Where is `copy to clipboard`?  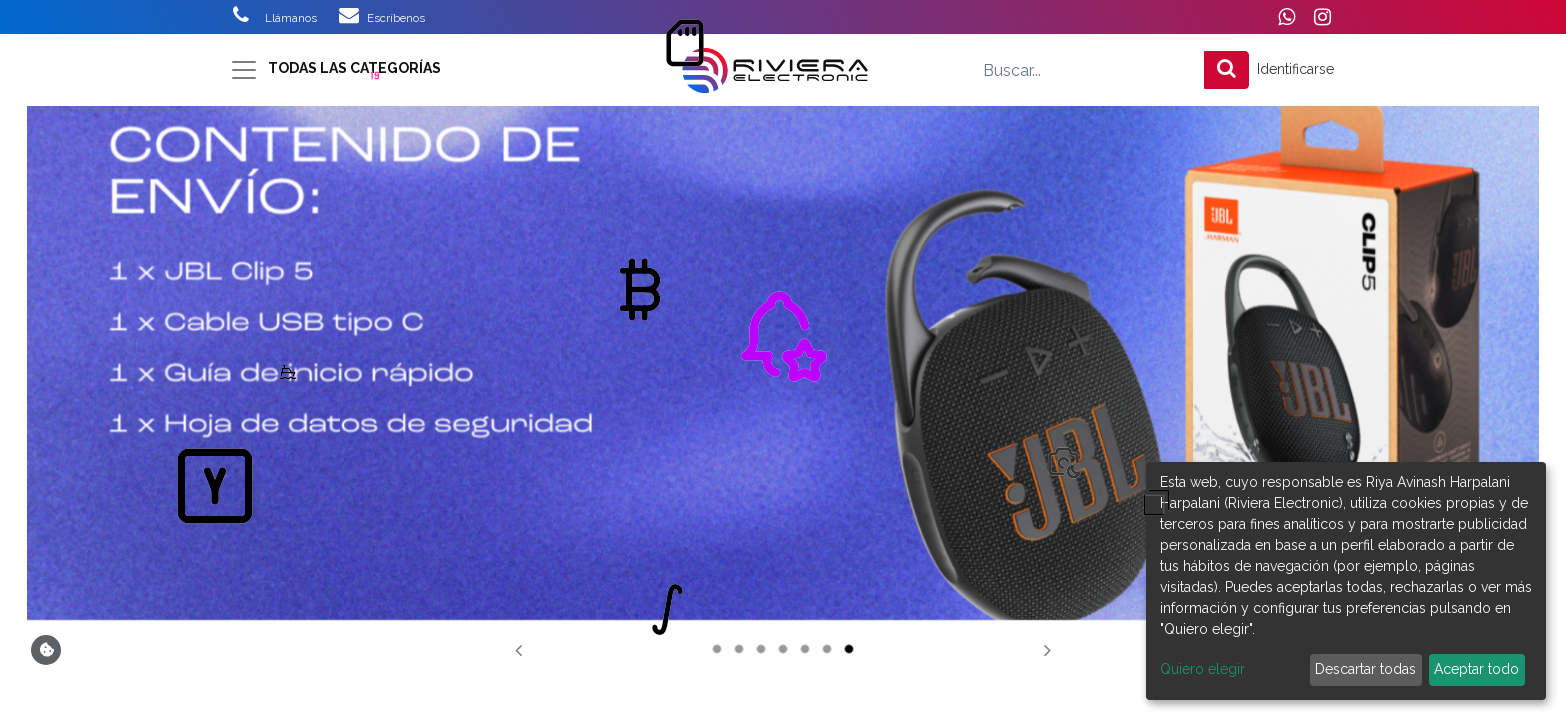 copy to clipboard is located at coordinates (1156, 502).